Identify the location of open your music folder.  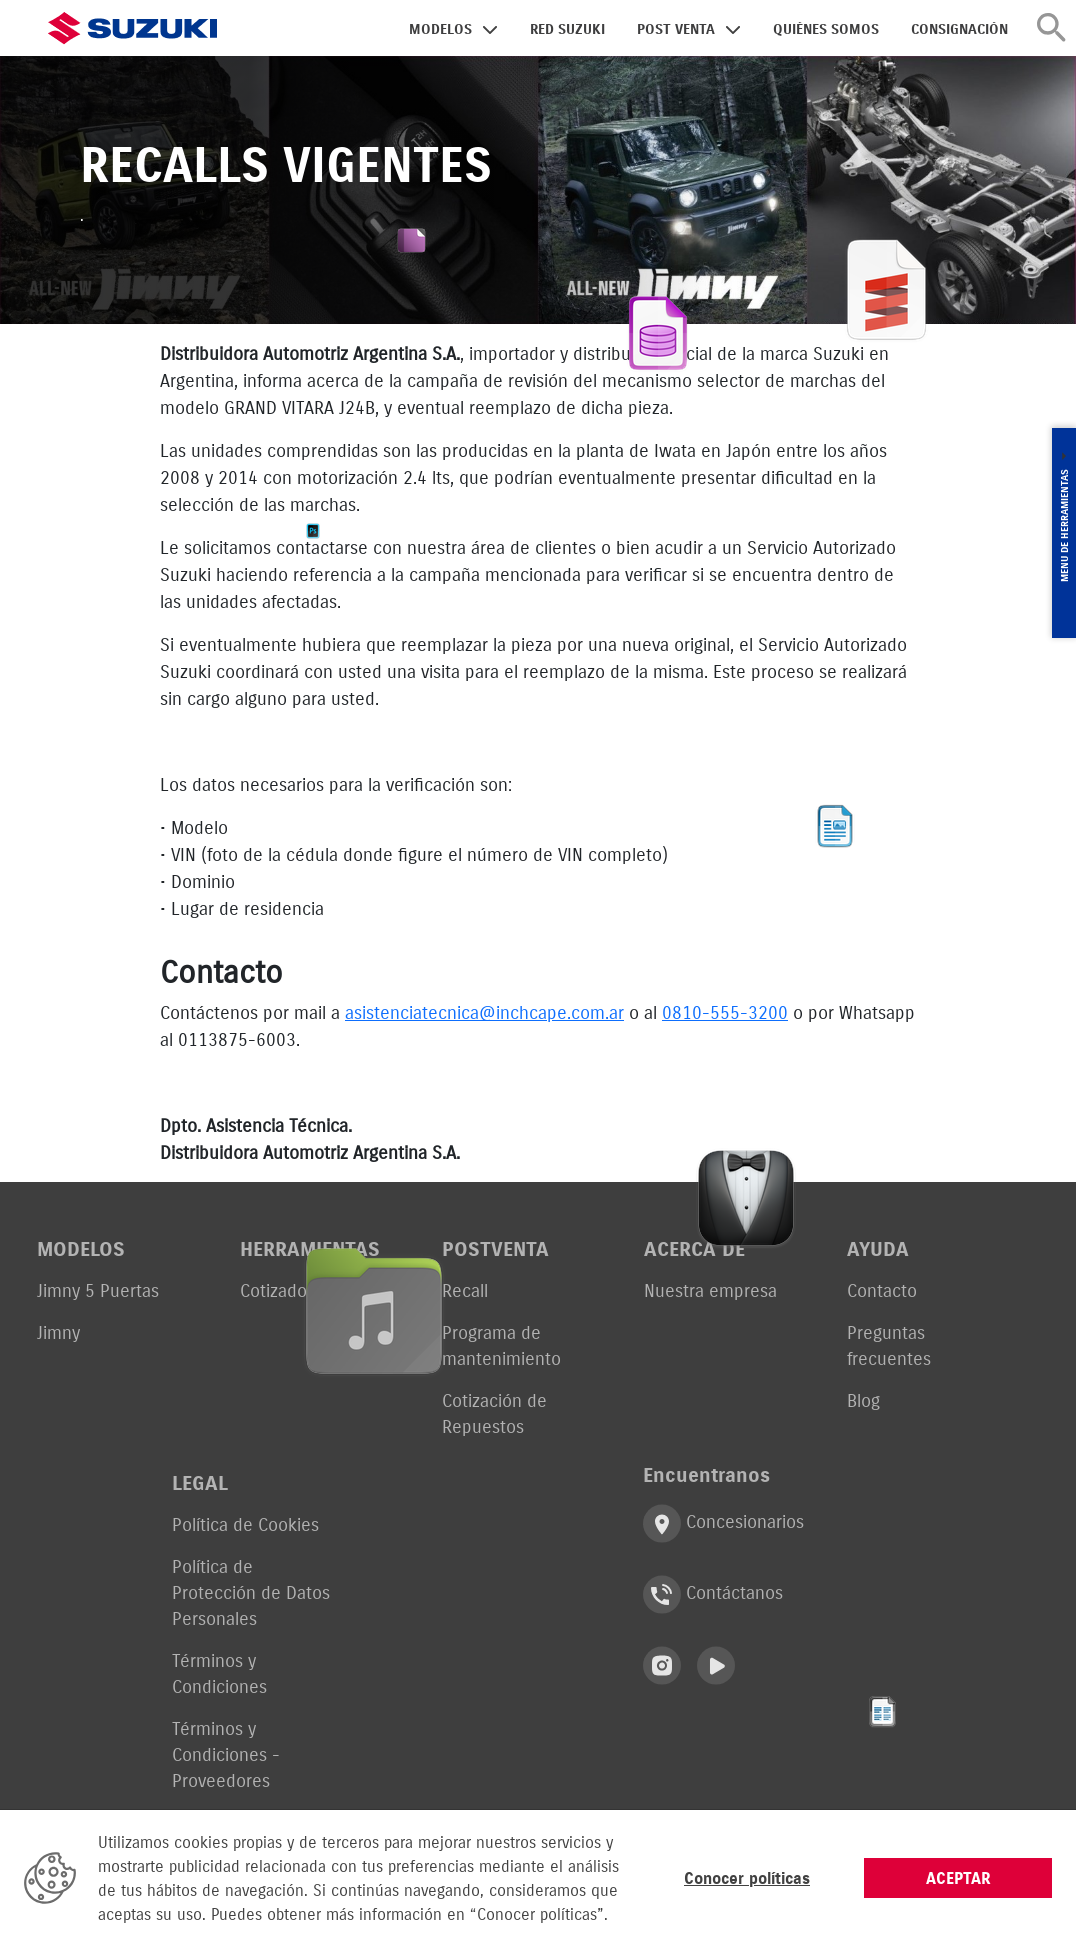
(374, 1311).